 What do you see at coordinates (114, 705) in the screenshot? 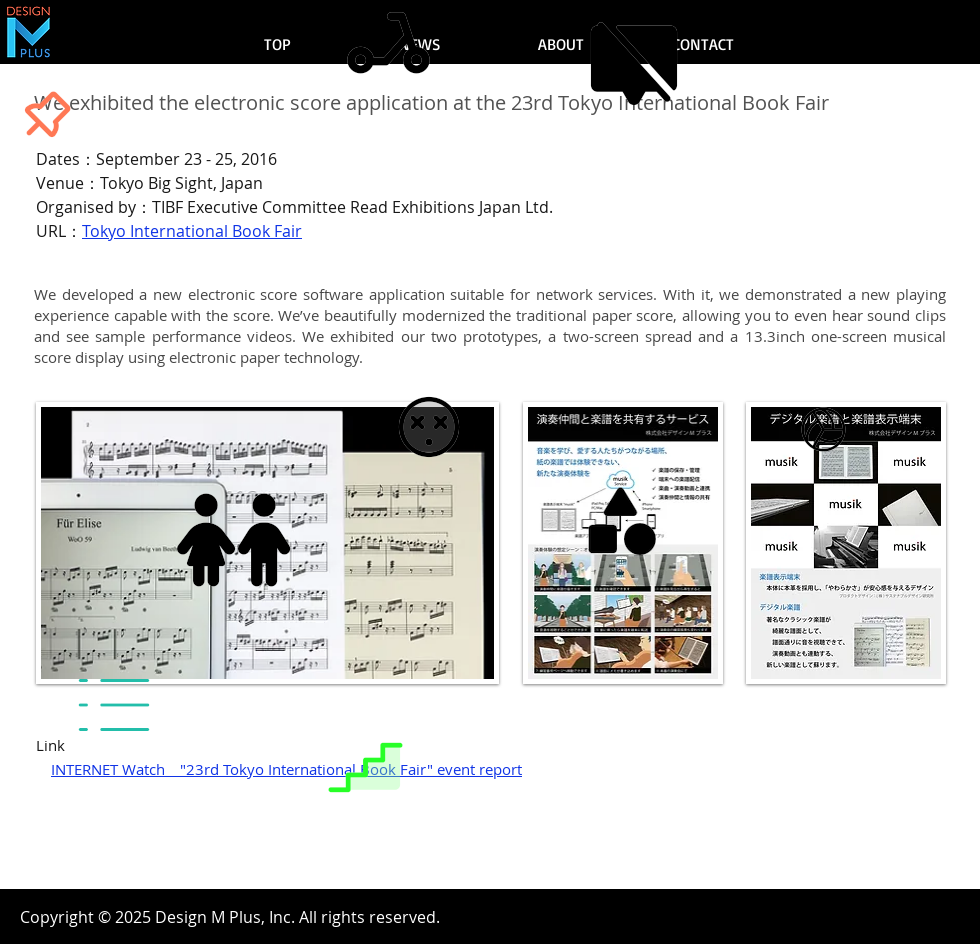
I see `view list items` at bounding box center [114, 705].